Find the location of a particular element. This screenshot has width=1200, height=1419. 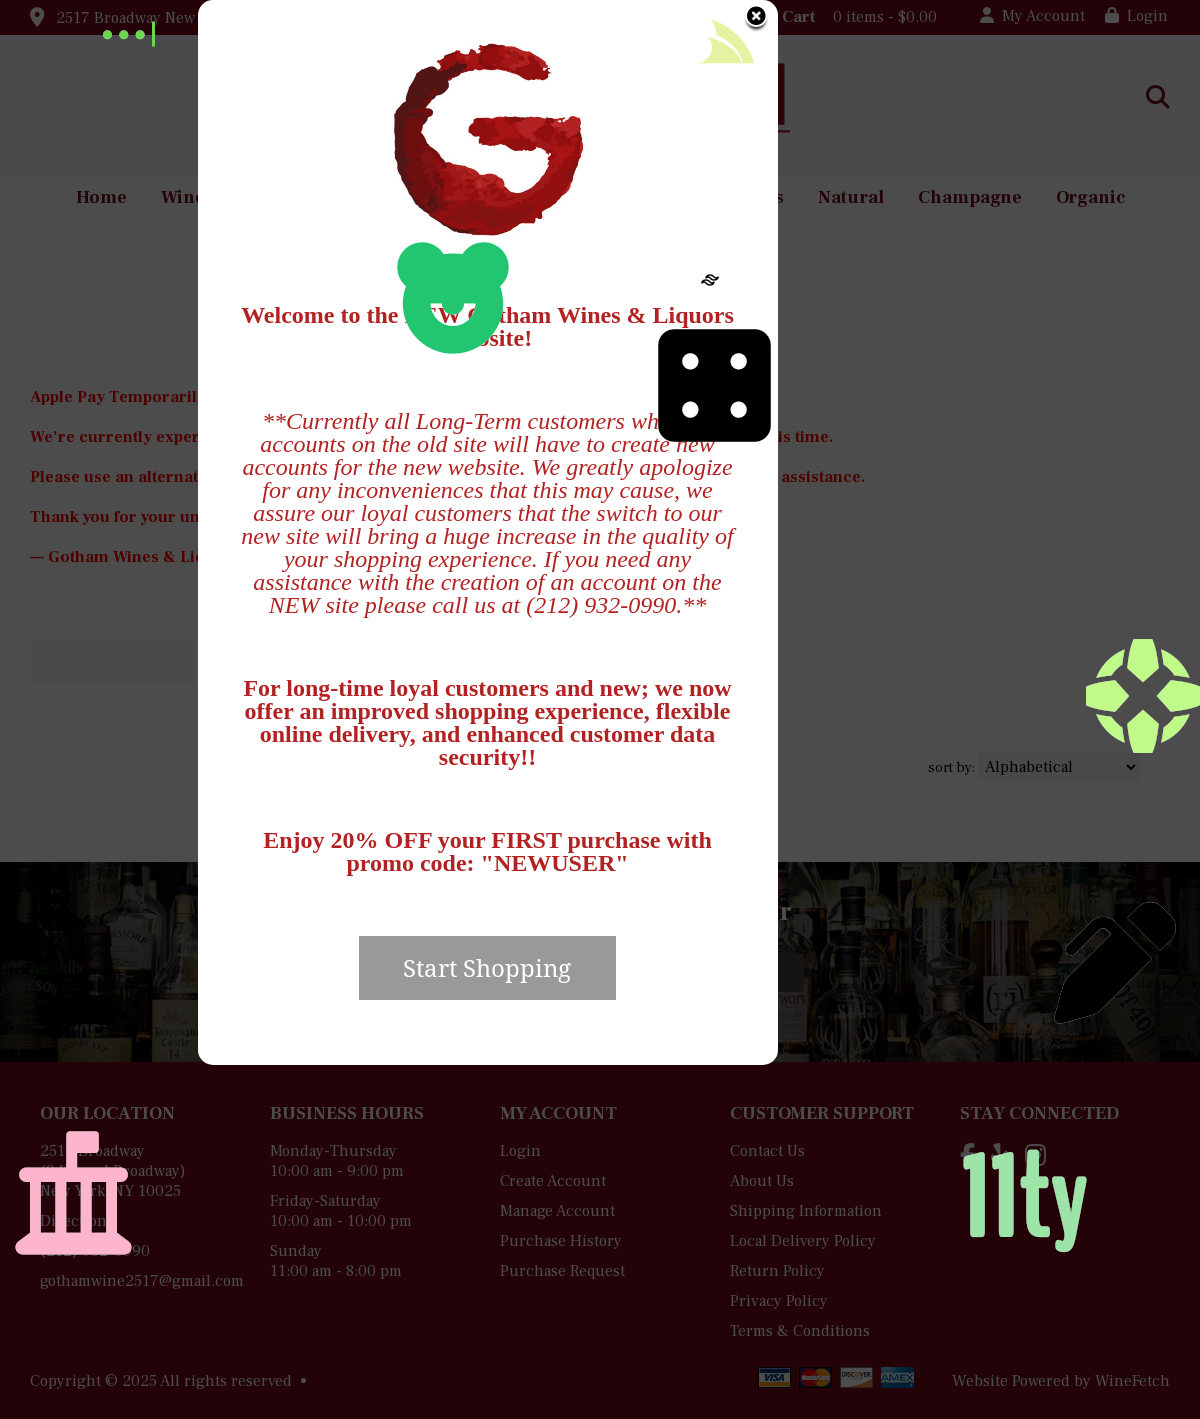

visit the IGN gaming news and reviews website is located at coordinates (1143, 696).